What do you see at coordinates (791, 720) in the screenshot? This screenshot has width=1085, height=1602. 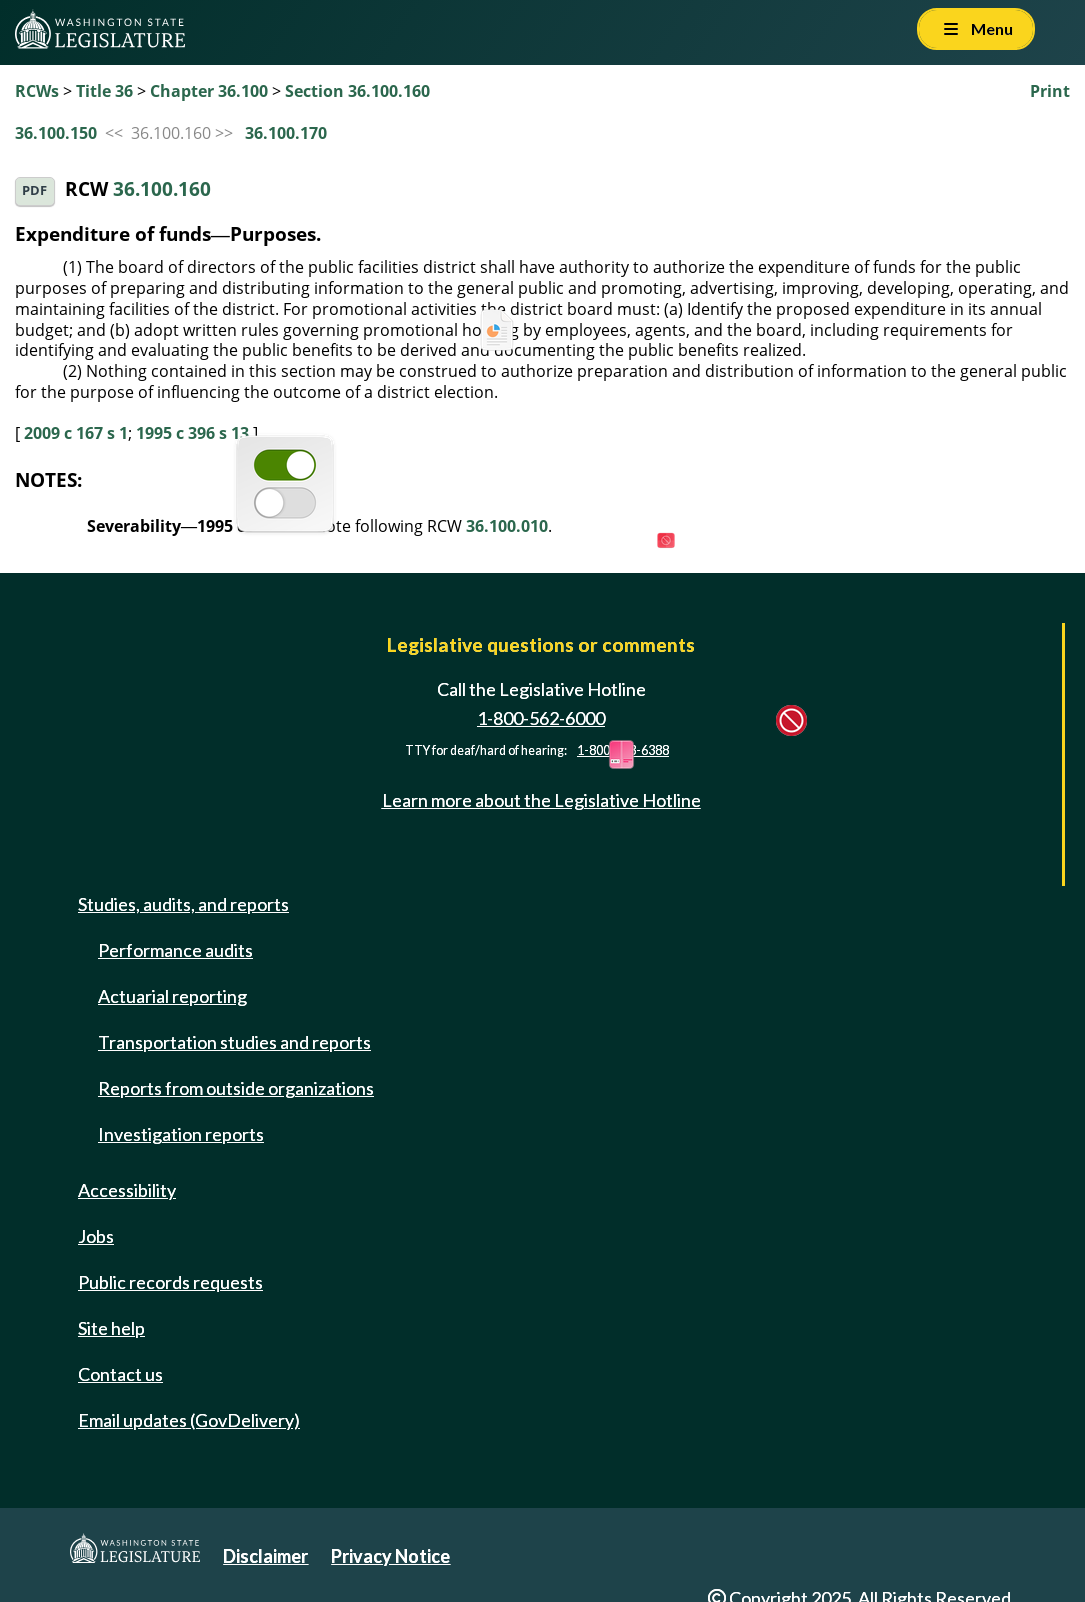 I see `remove or delete a group` at bounding box center [791, 720].